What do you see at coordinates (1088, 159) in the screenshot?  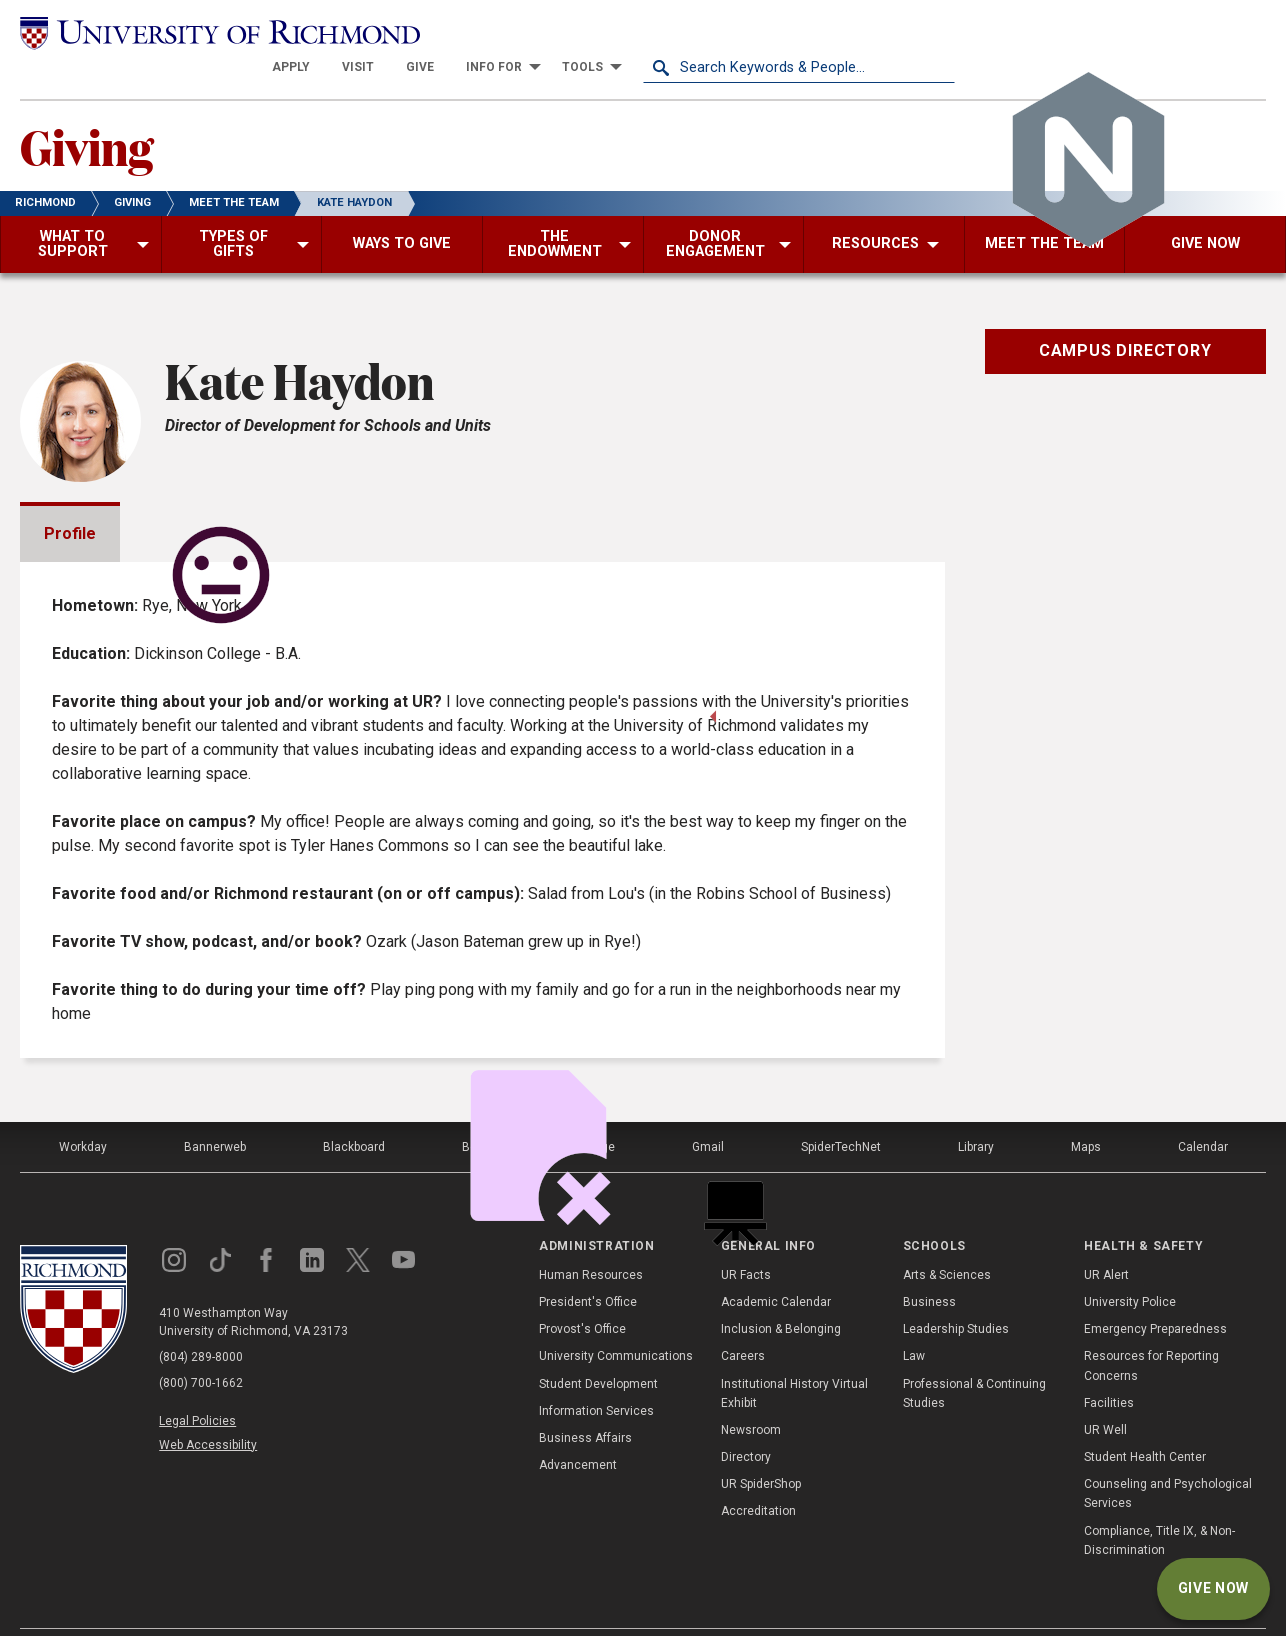 I see `nginx web server logo` at bounding box center [1088, 159].